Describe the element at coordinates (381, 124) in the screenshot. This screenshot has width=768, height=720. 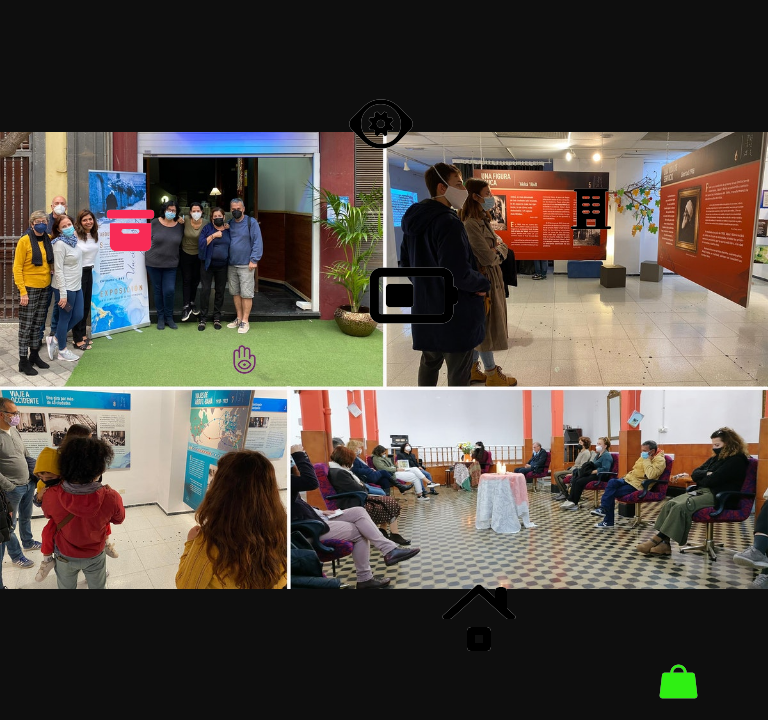
I see `phabricator code review platform logo` at that location.